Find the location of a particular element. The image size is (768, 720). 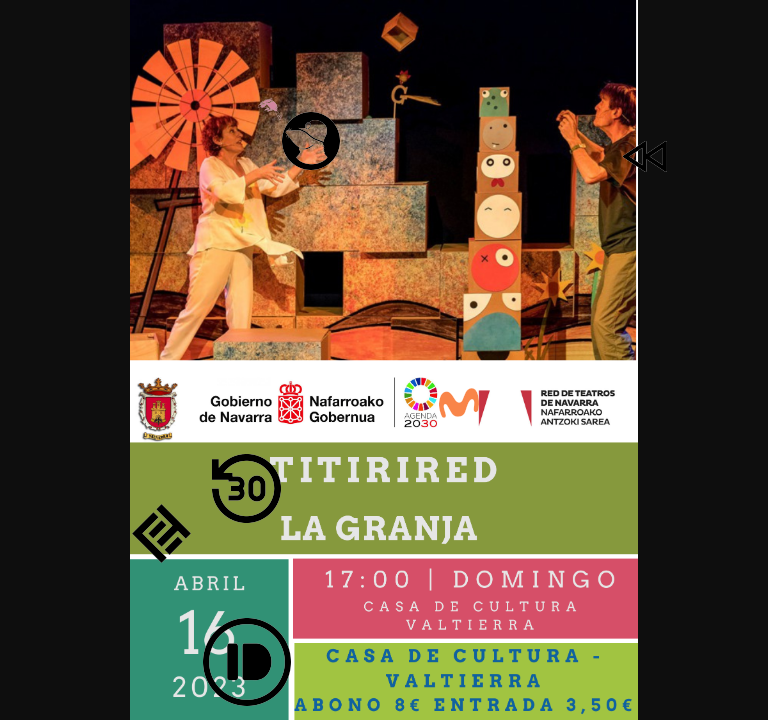

rewind media to the beginning is located at coordinates (646, 156).